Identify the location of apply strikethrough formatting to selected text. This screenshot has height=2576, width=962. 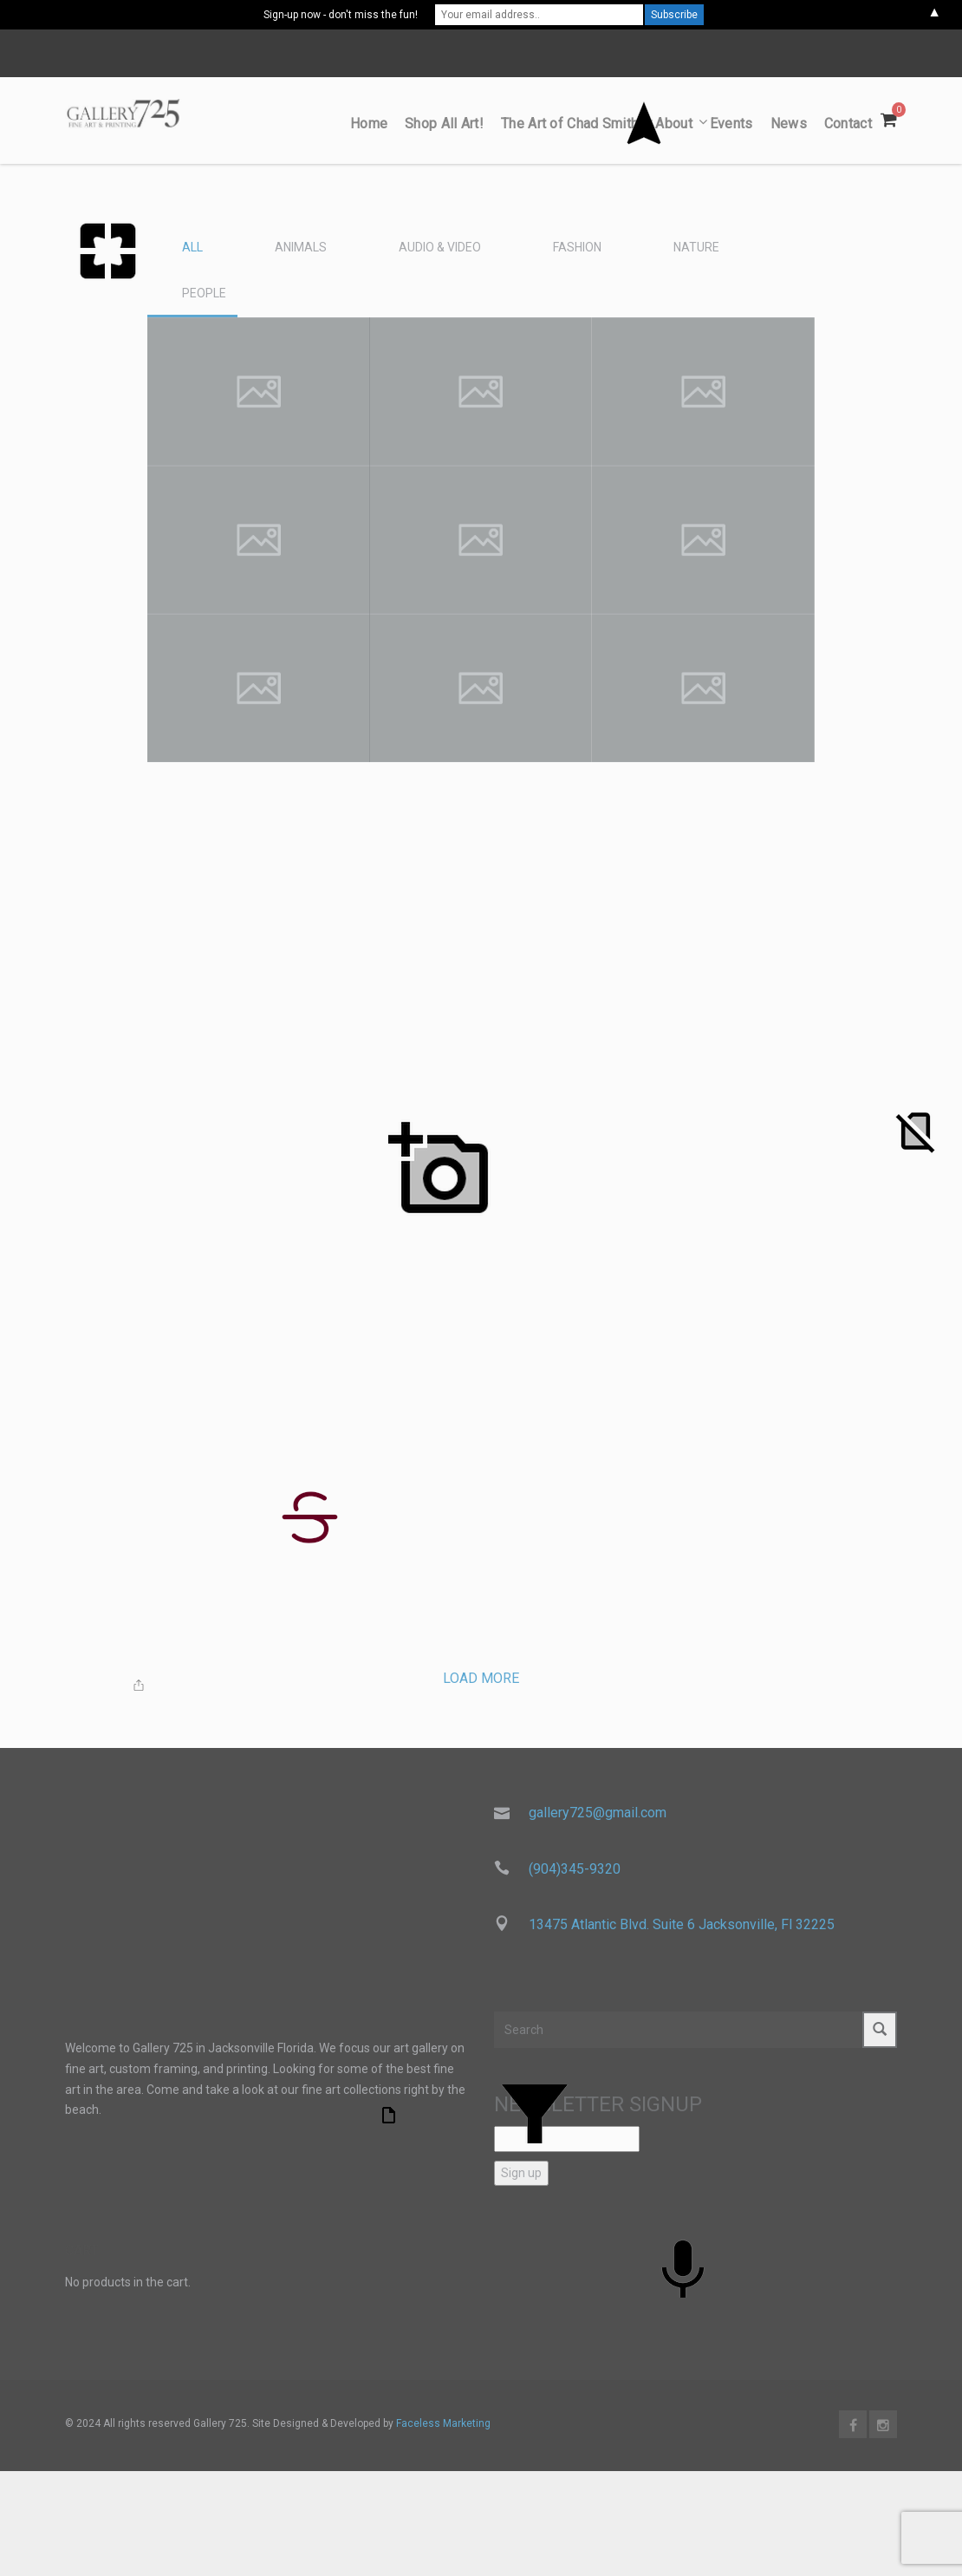
(309, 1517).